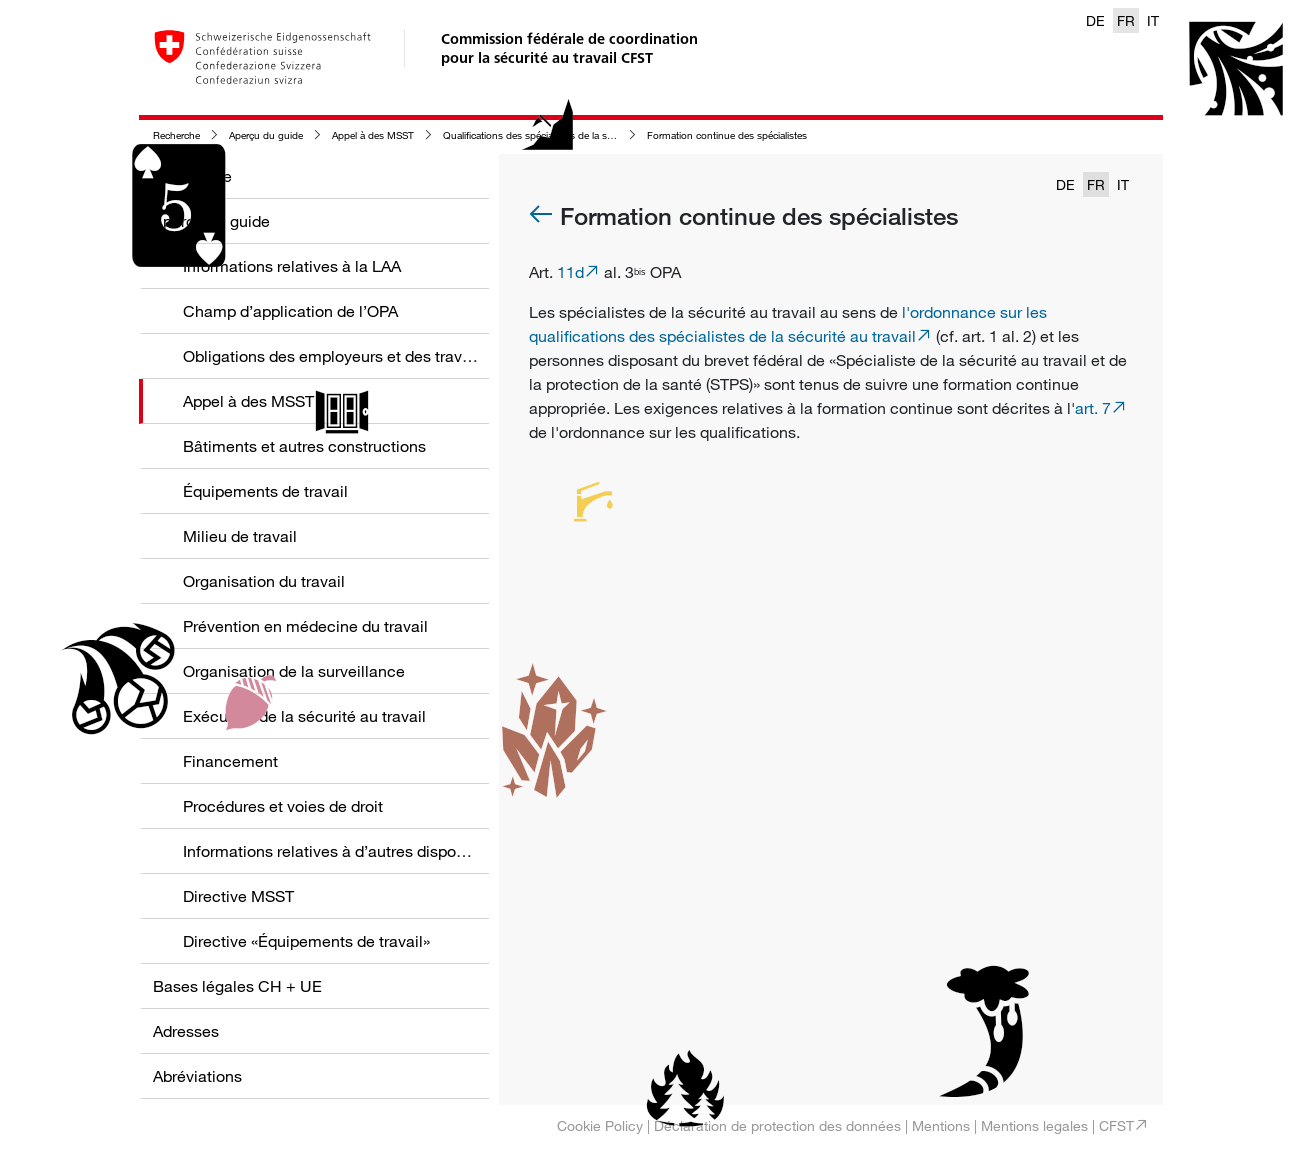 This screenshot has width=1302, height=1156. What do you see at coordinates (985, 1029) in the screenshot?
I see `viking-themed beverage or tavern feature` at bounding box center [985, 1029].